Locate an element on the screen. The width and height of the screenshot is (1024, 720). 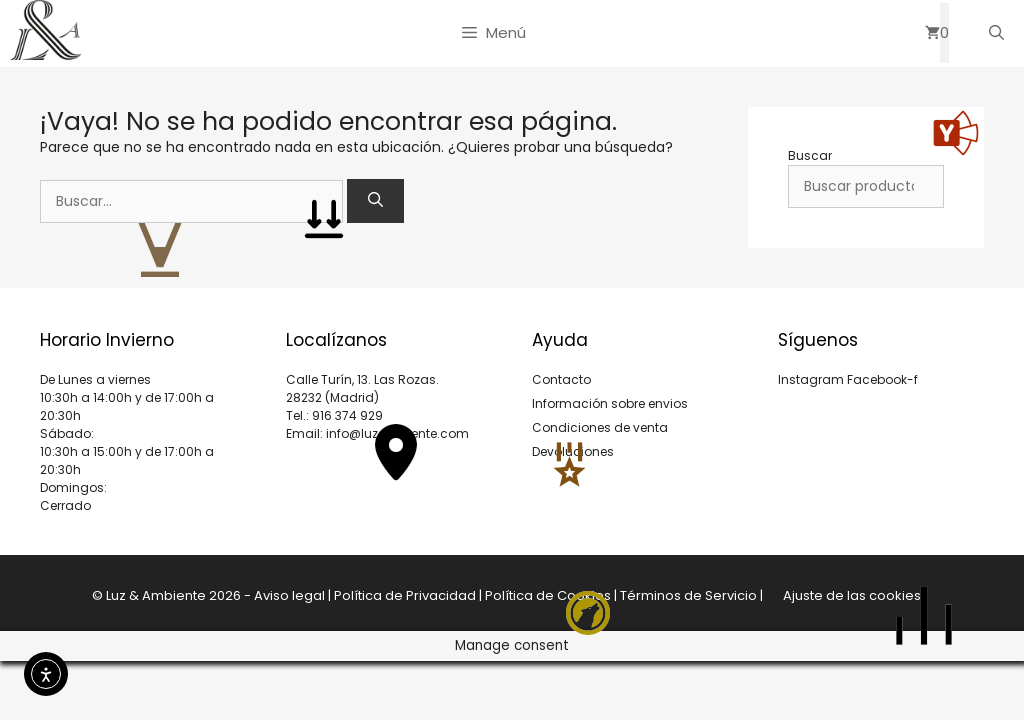
open Yammer enterprise social network is located at coordinates (956, 133).